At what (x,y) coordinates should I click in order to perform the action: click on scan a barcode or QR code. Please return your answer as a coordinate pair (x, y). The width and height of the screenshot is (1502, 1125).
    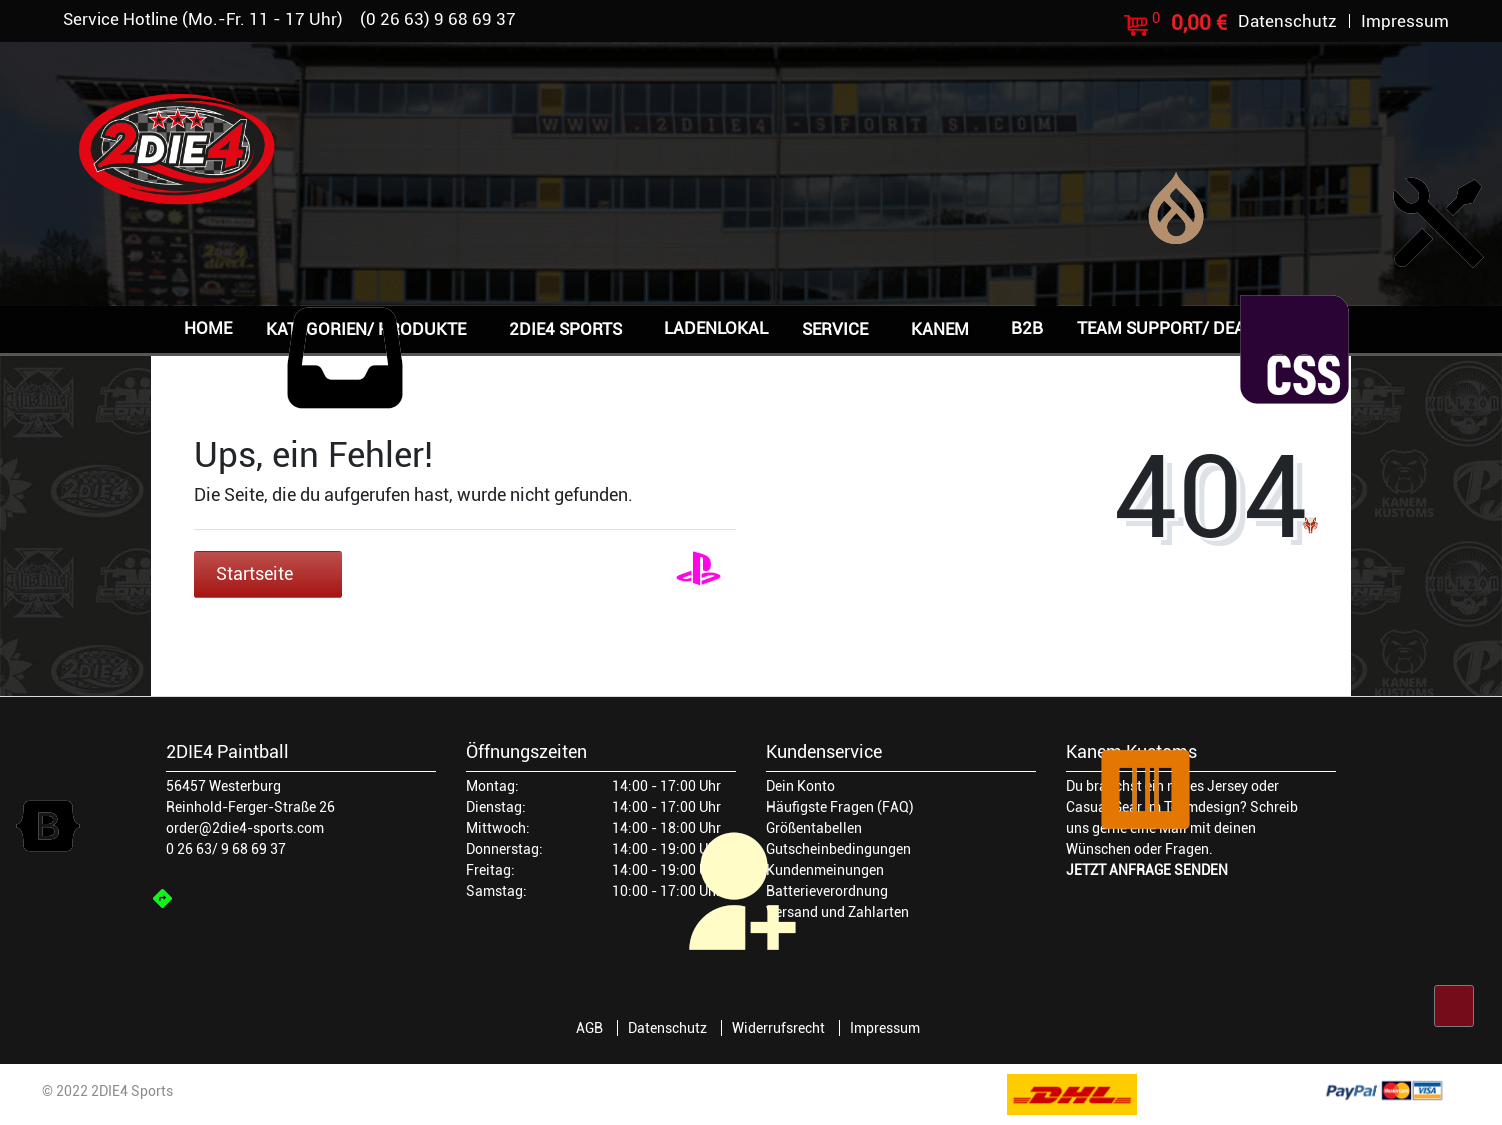
    Looking at the image, I should click on (1145, 789).